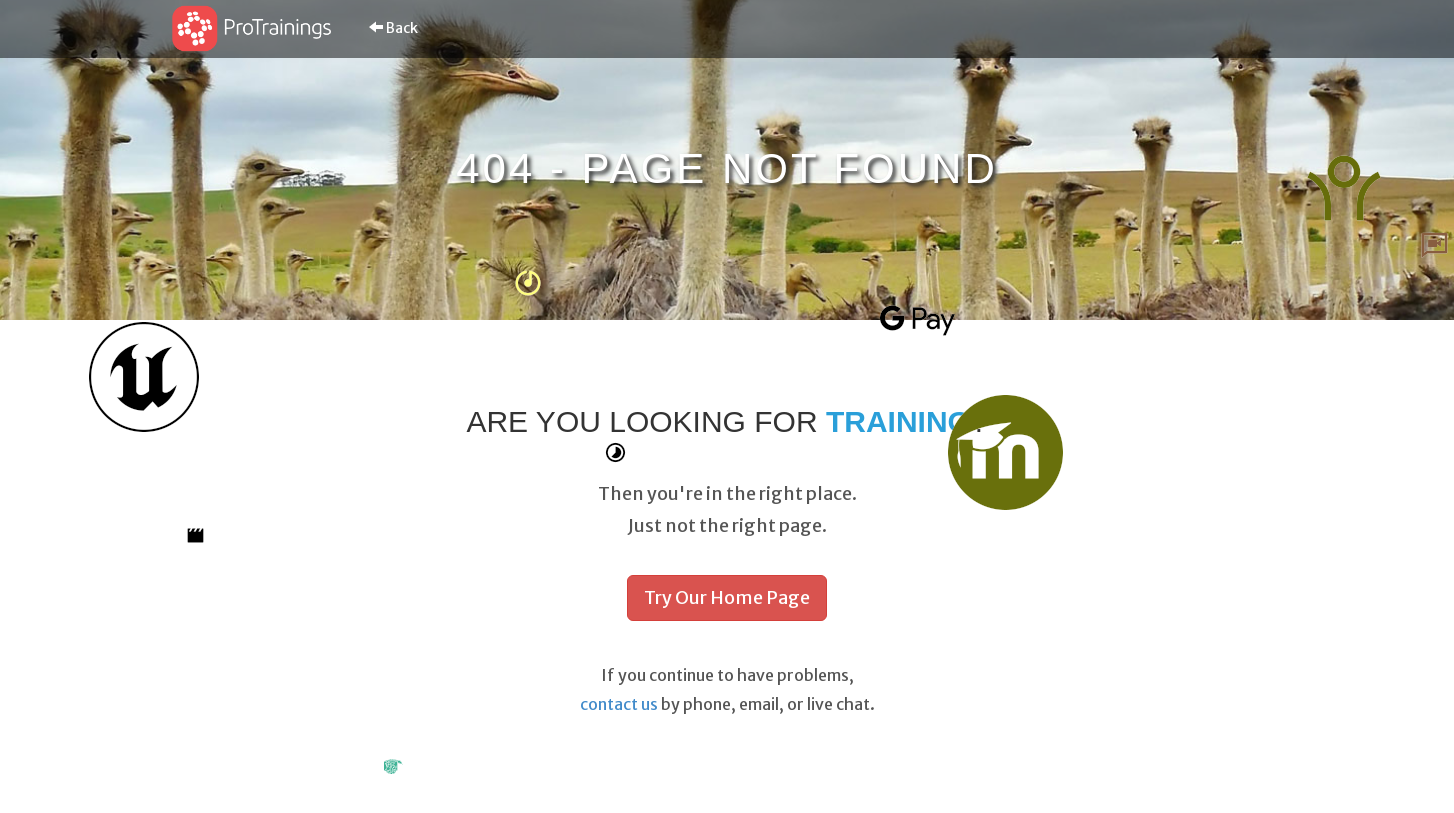  Describe the element at coordinates (1344, 188) in the screenshot. I see `accessibility or inclusive design features` at that location.